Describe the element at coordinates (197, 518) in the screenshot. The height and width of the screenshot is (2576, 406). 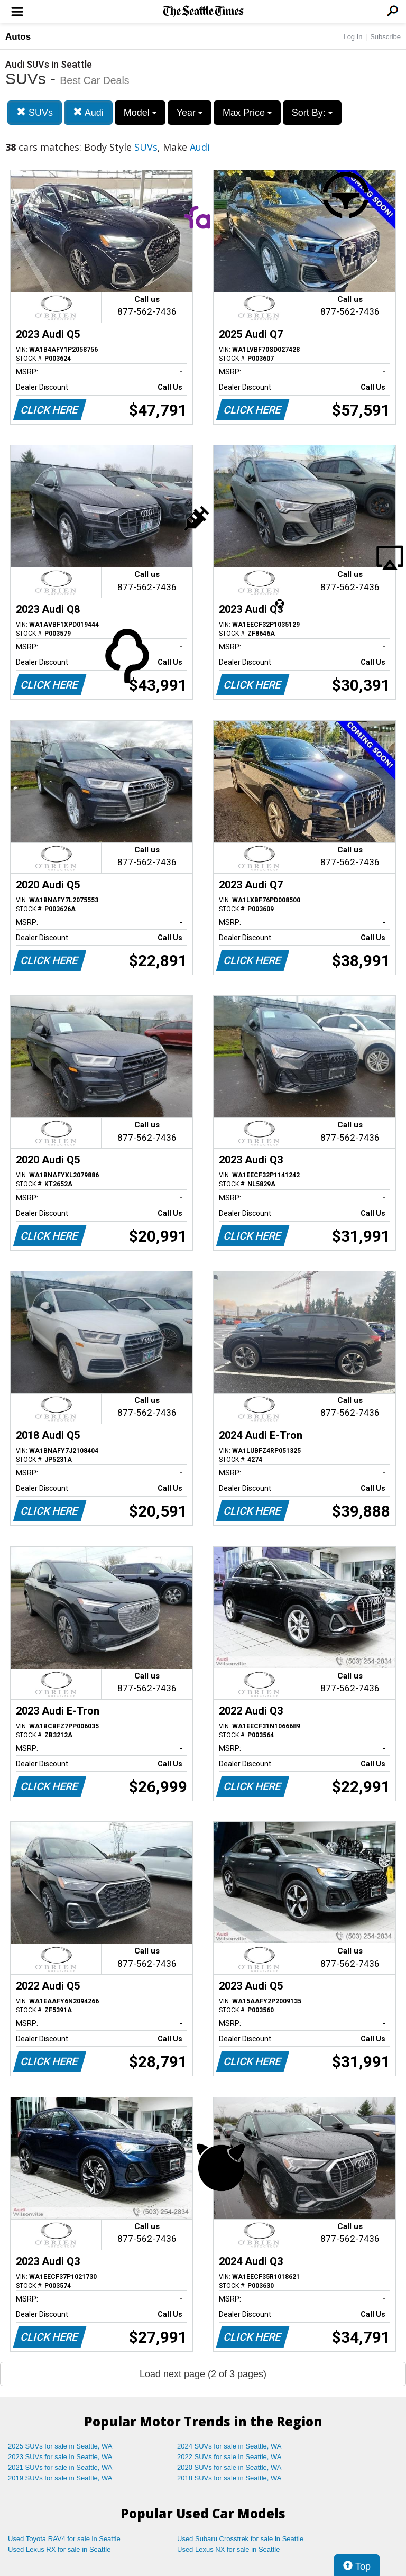
I see `access medical or vaccination records` at that location.